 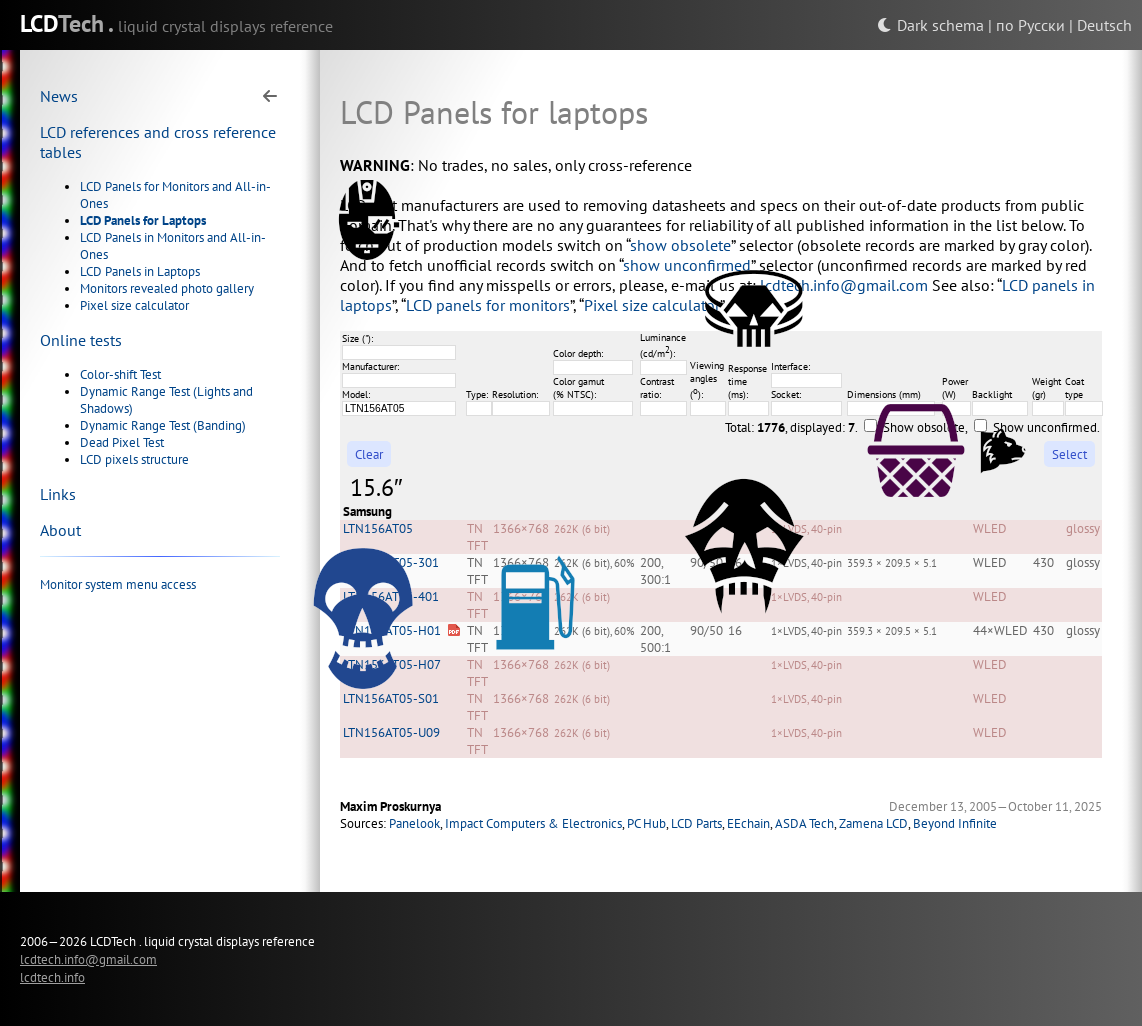 What do you see at coordinates (362, 619) in the screenshot?
I see `dark humor or comedy category in a game` at bounding box center [362, 619].